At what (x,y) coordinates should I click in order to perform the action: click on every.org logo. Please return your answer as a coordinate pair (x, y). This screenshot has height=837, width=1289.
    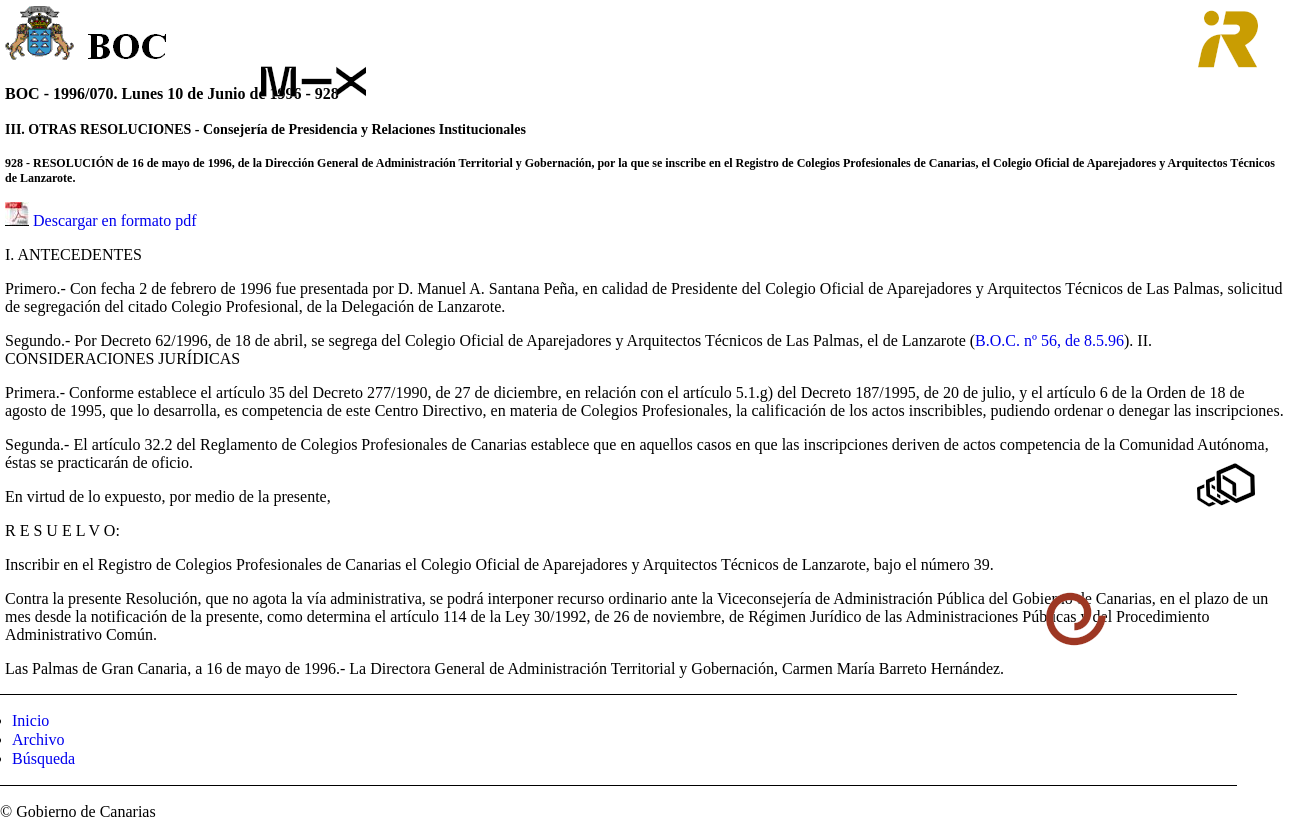
    Looking at the image, I should click on (1076, 619).